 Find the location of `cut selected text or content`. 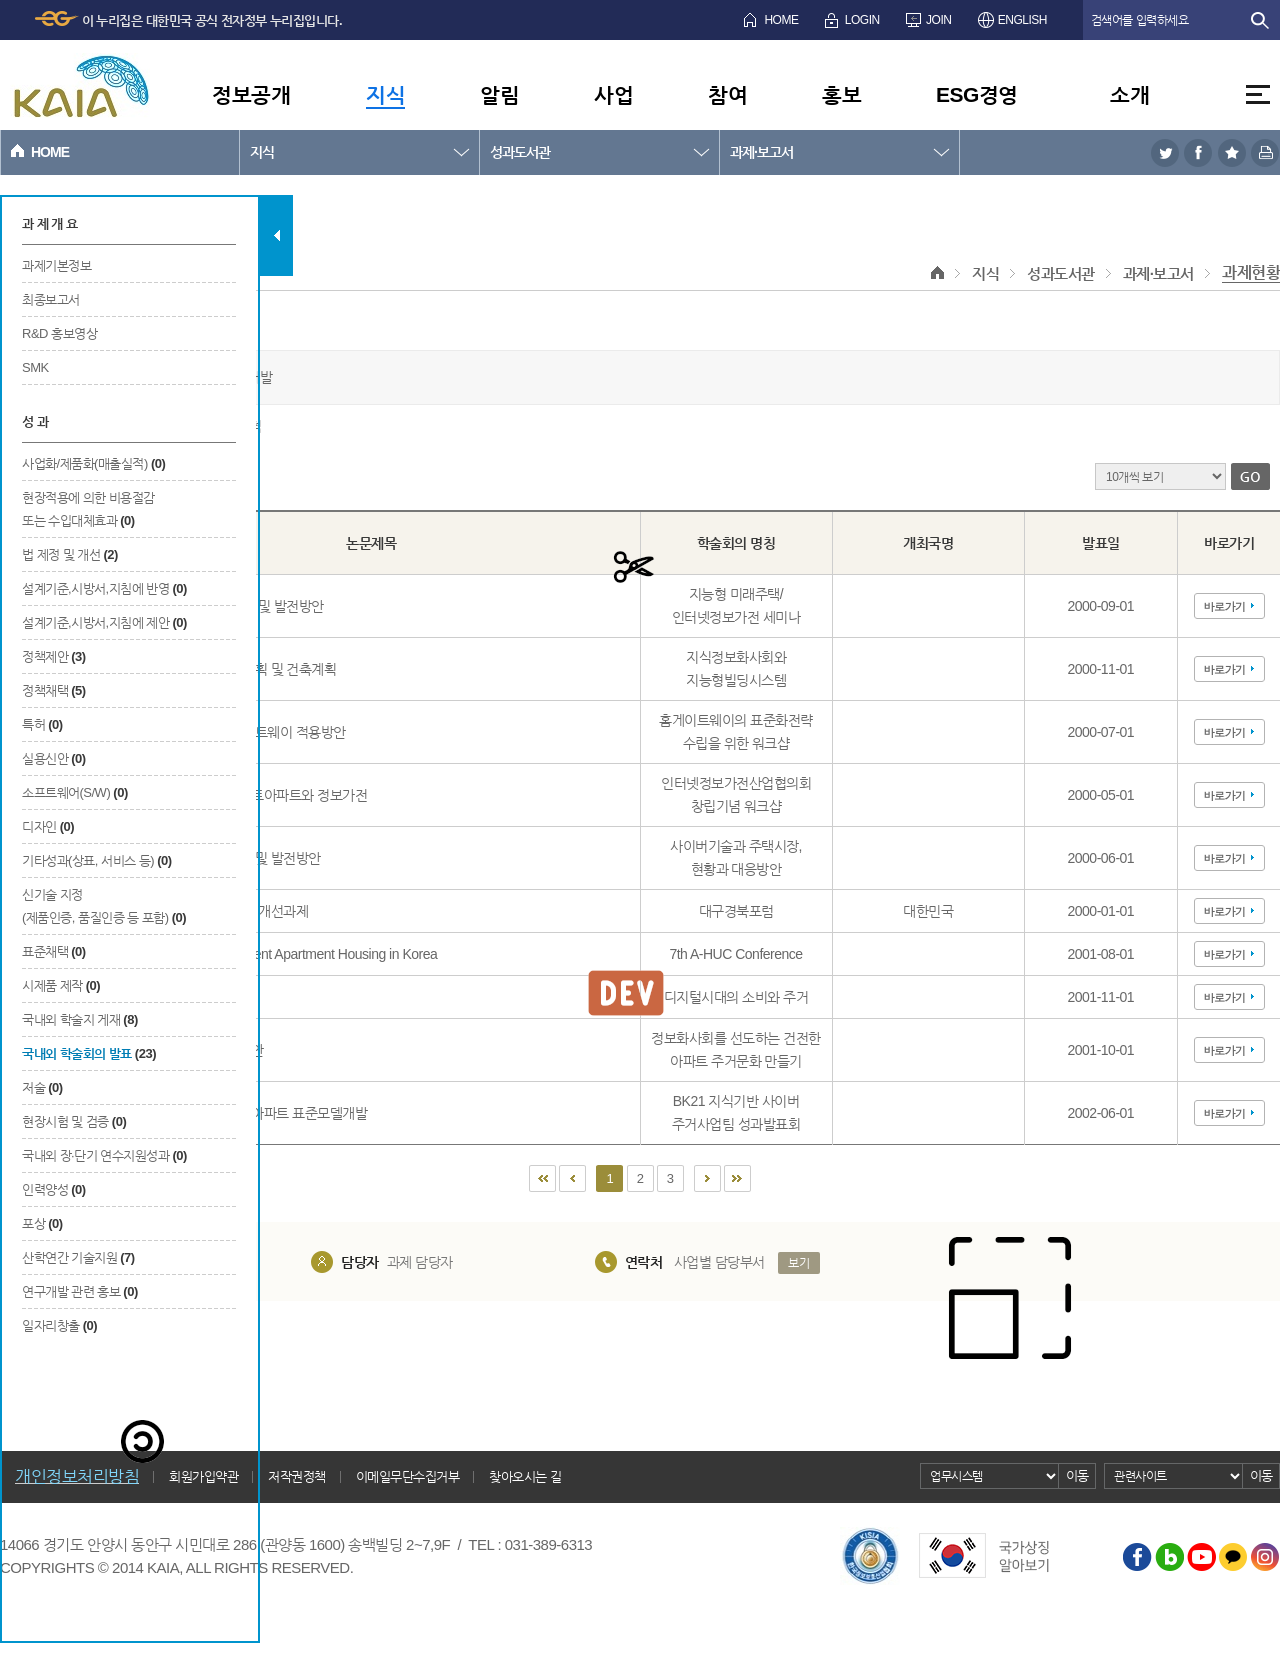

cut selected text or content is located at coordinates (634, 567).